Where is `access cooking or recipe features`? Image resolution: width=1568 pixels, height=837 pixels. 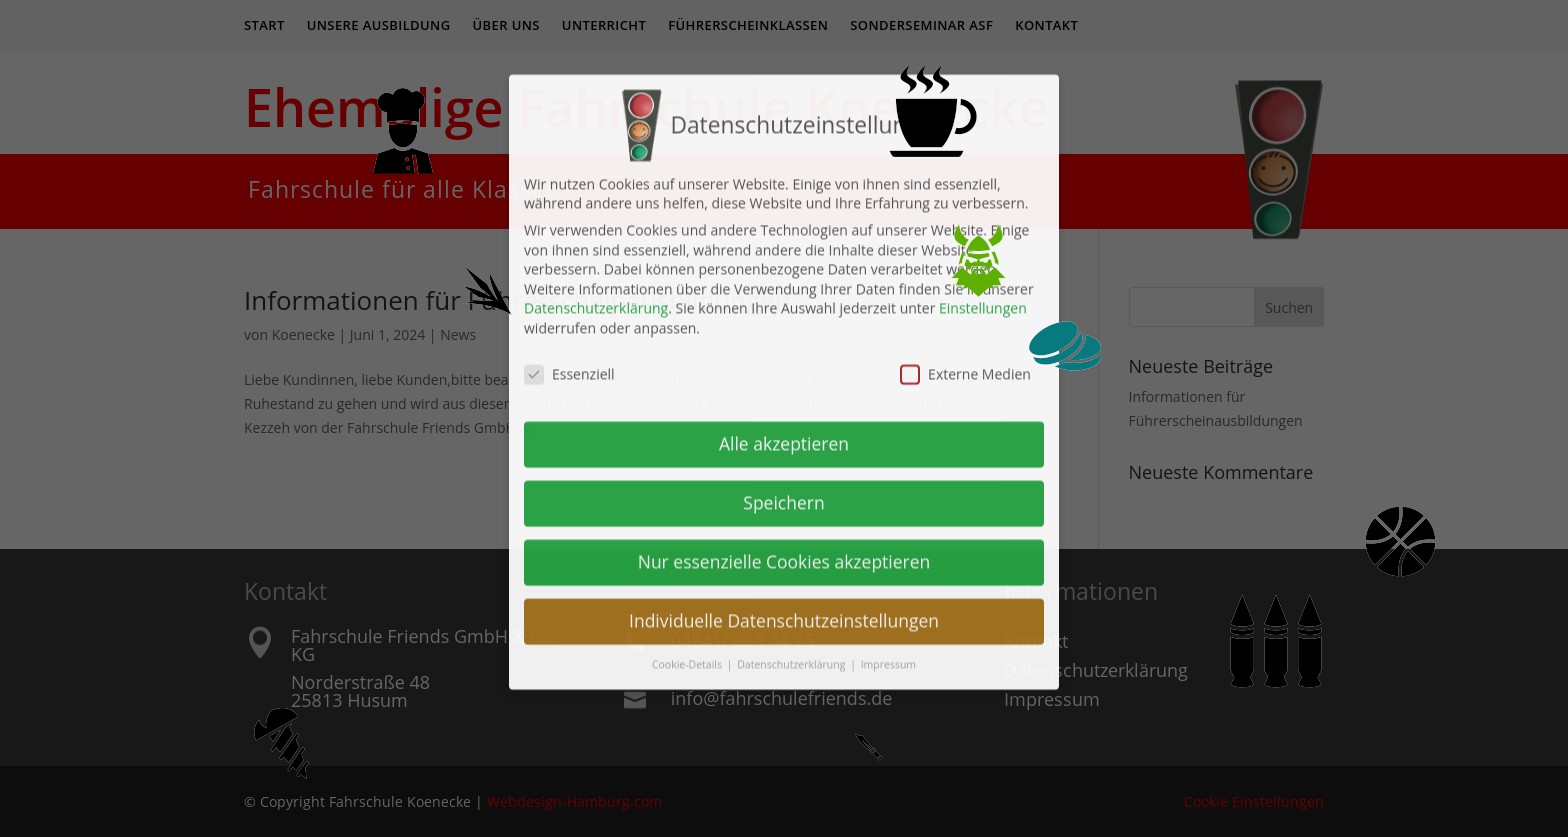 access cooking or recipe features is located at coordinates (403, 131).